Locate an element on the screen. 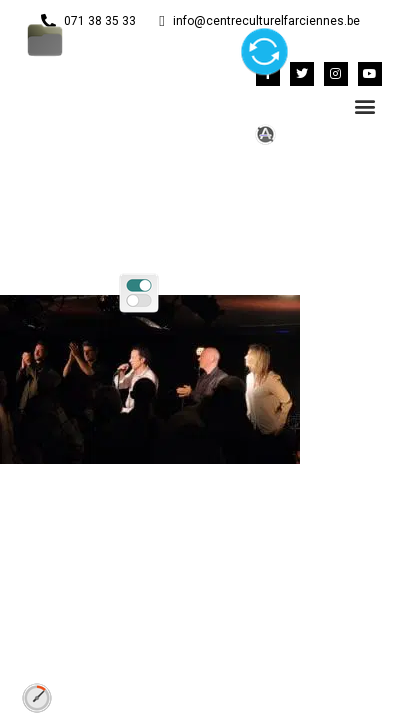  open sysprof system profiler application is located at coordinates (37, 698).